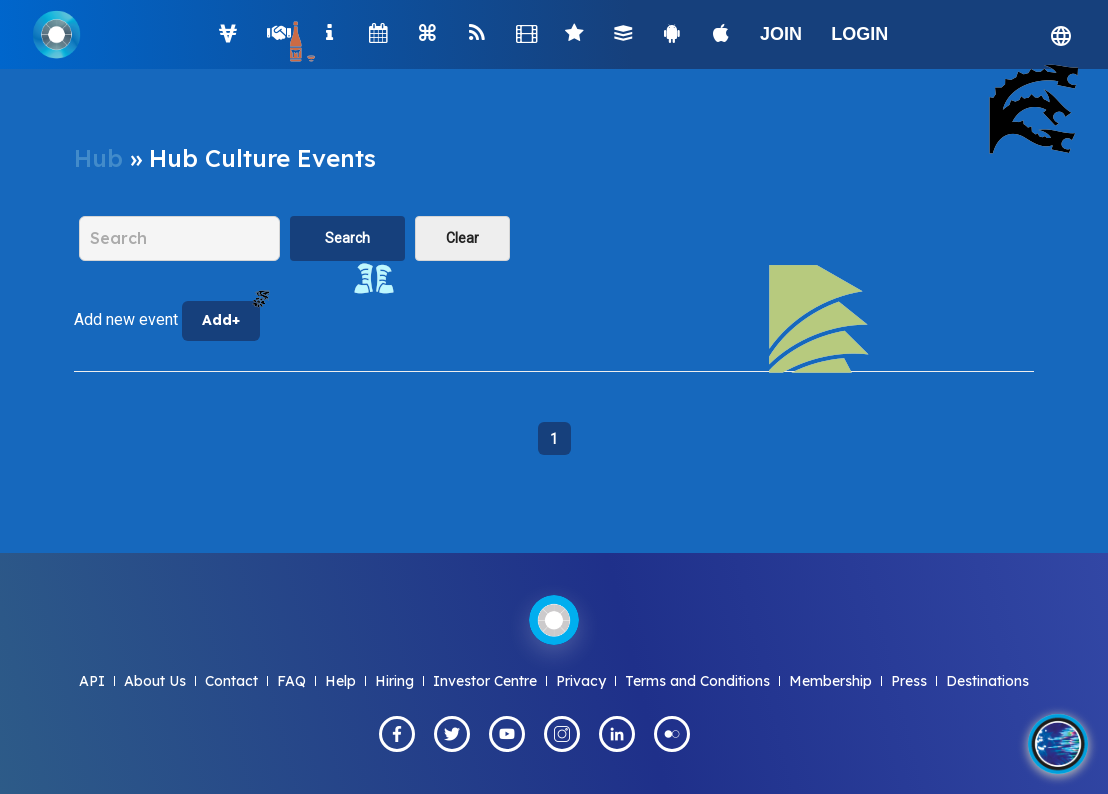 The image size is (1108, 794). What do you see at coordinates (374, 278) in the screenshot?
I see `equip steel-toe boots to your character` at bounding box center [374, 278].